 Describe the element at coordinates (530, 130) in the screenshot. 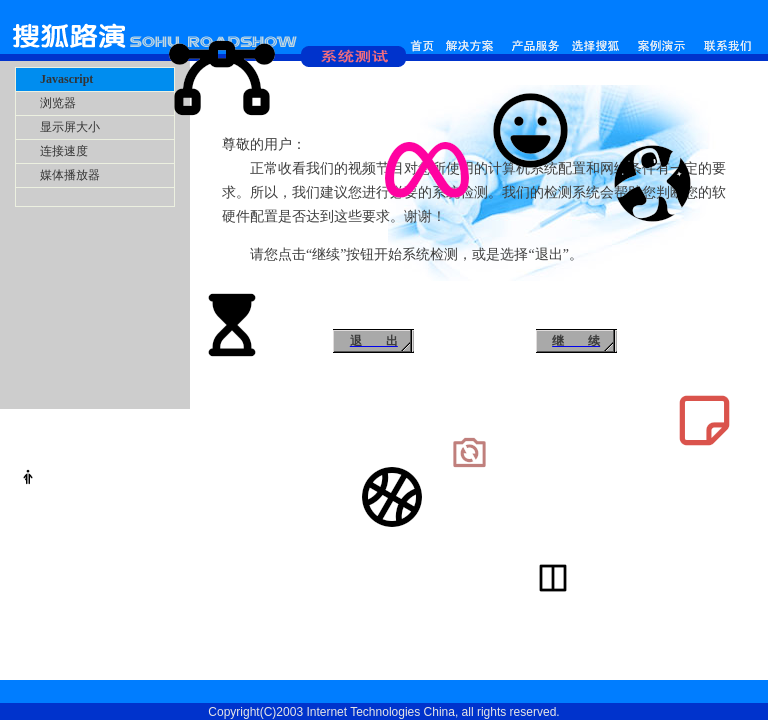

I see `react with laughter to a message or post` at that location.